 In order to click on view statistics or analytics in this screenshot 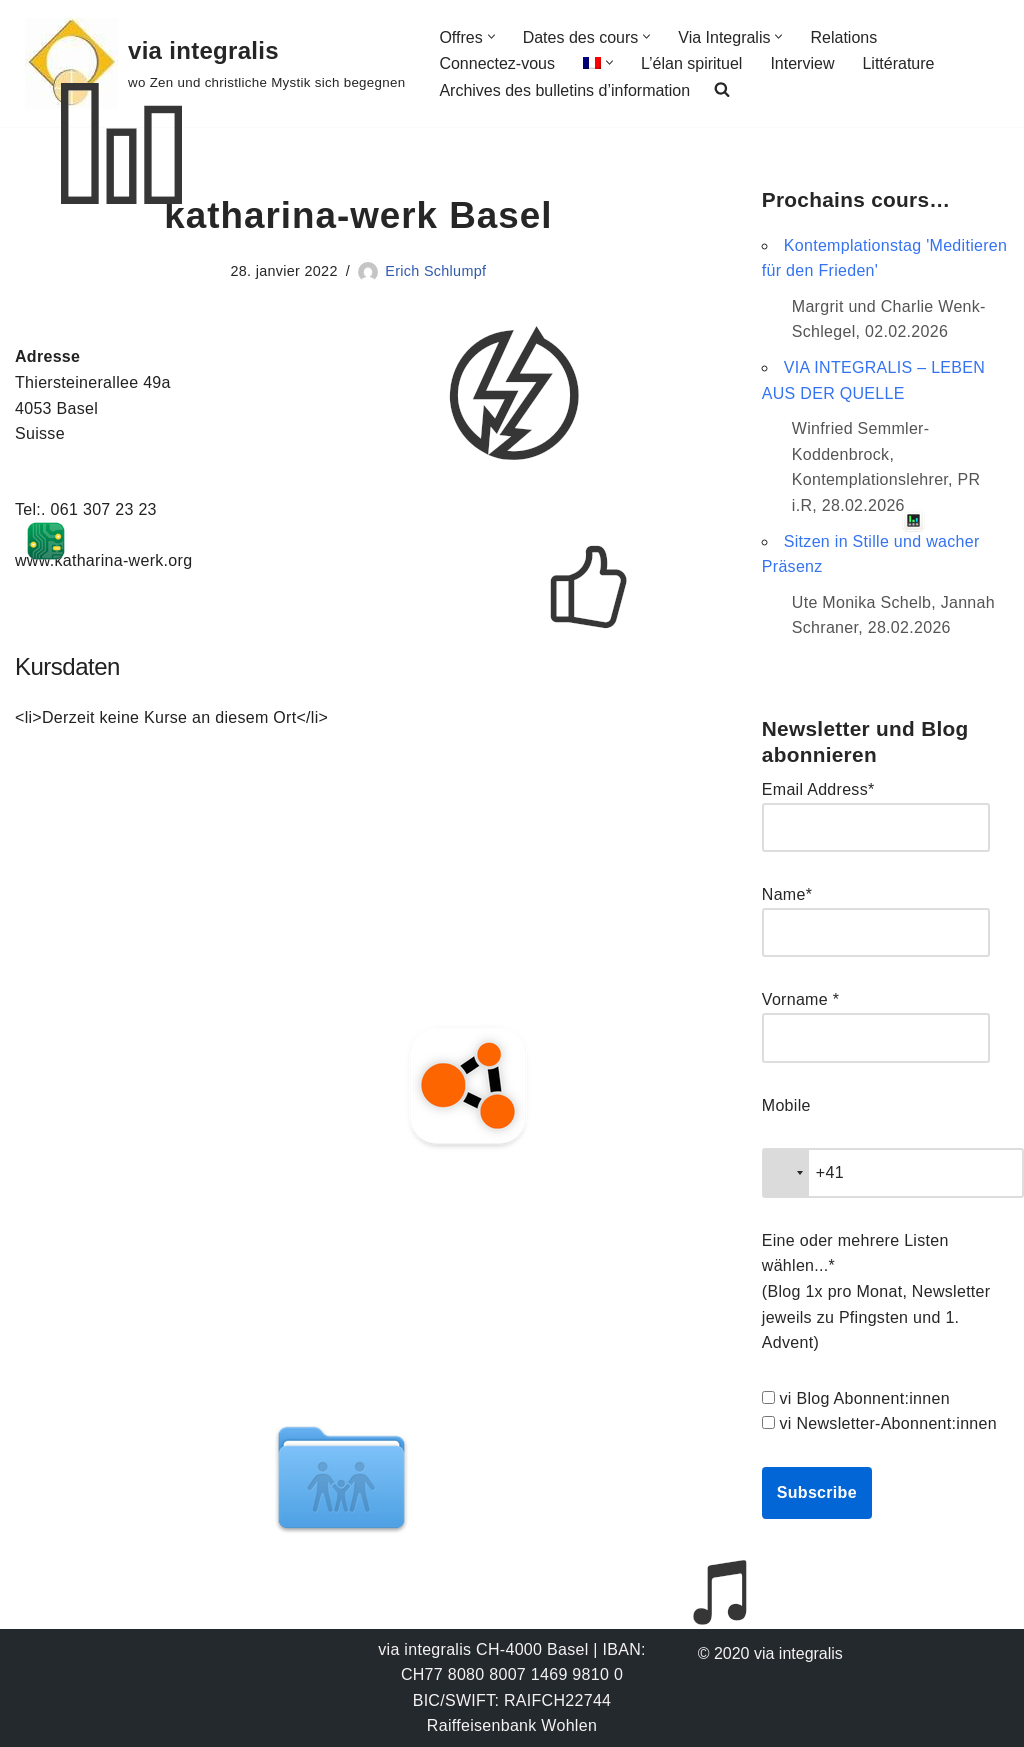, I will do `click(121, 143)`.